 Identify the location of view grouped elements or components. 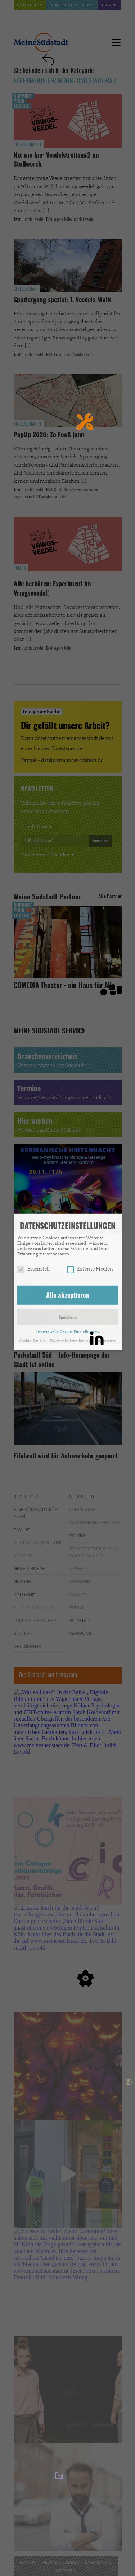
(116, 989).